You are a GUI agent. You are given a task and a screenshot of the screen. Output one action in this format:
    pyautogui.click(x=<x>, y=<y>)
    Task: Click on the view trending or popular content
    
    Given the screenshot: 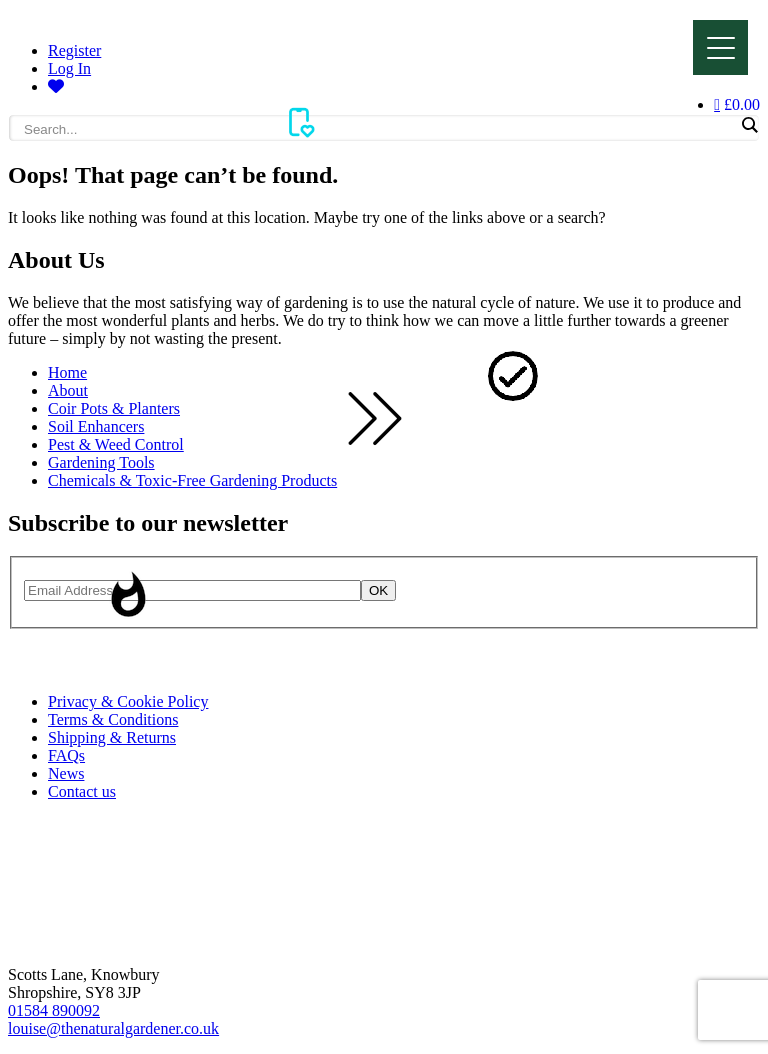 What is the action you would take?
    pyautogui.click(x=128, y=595)
    